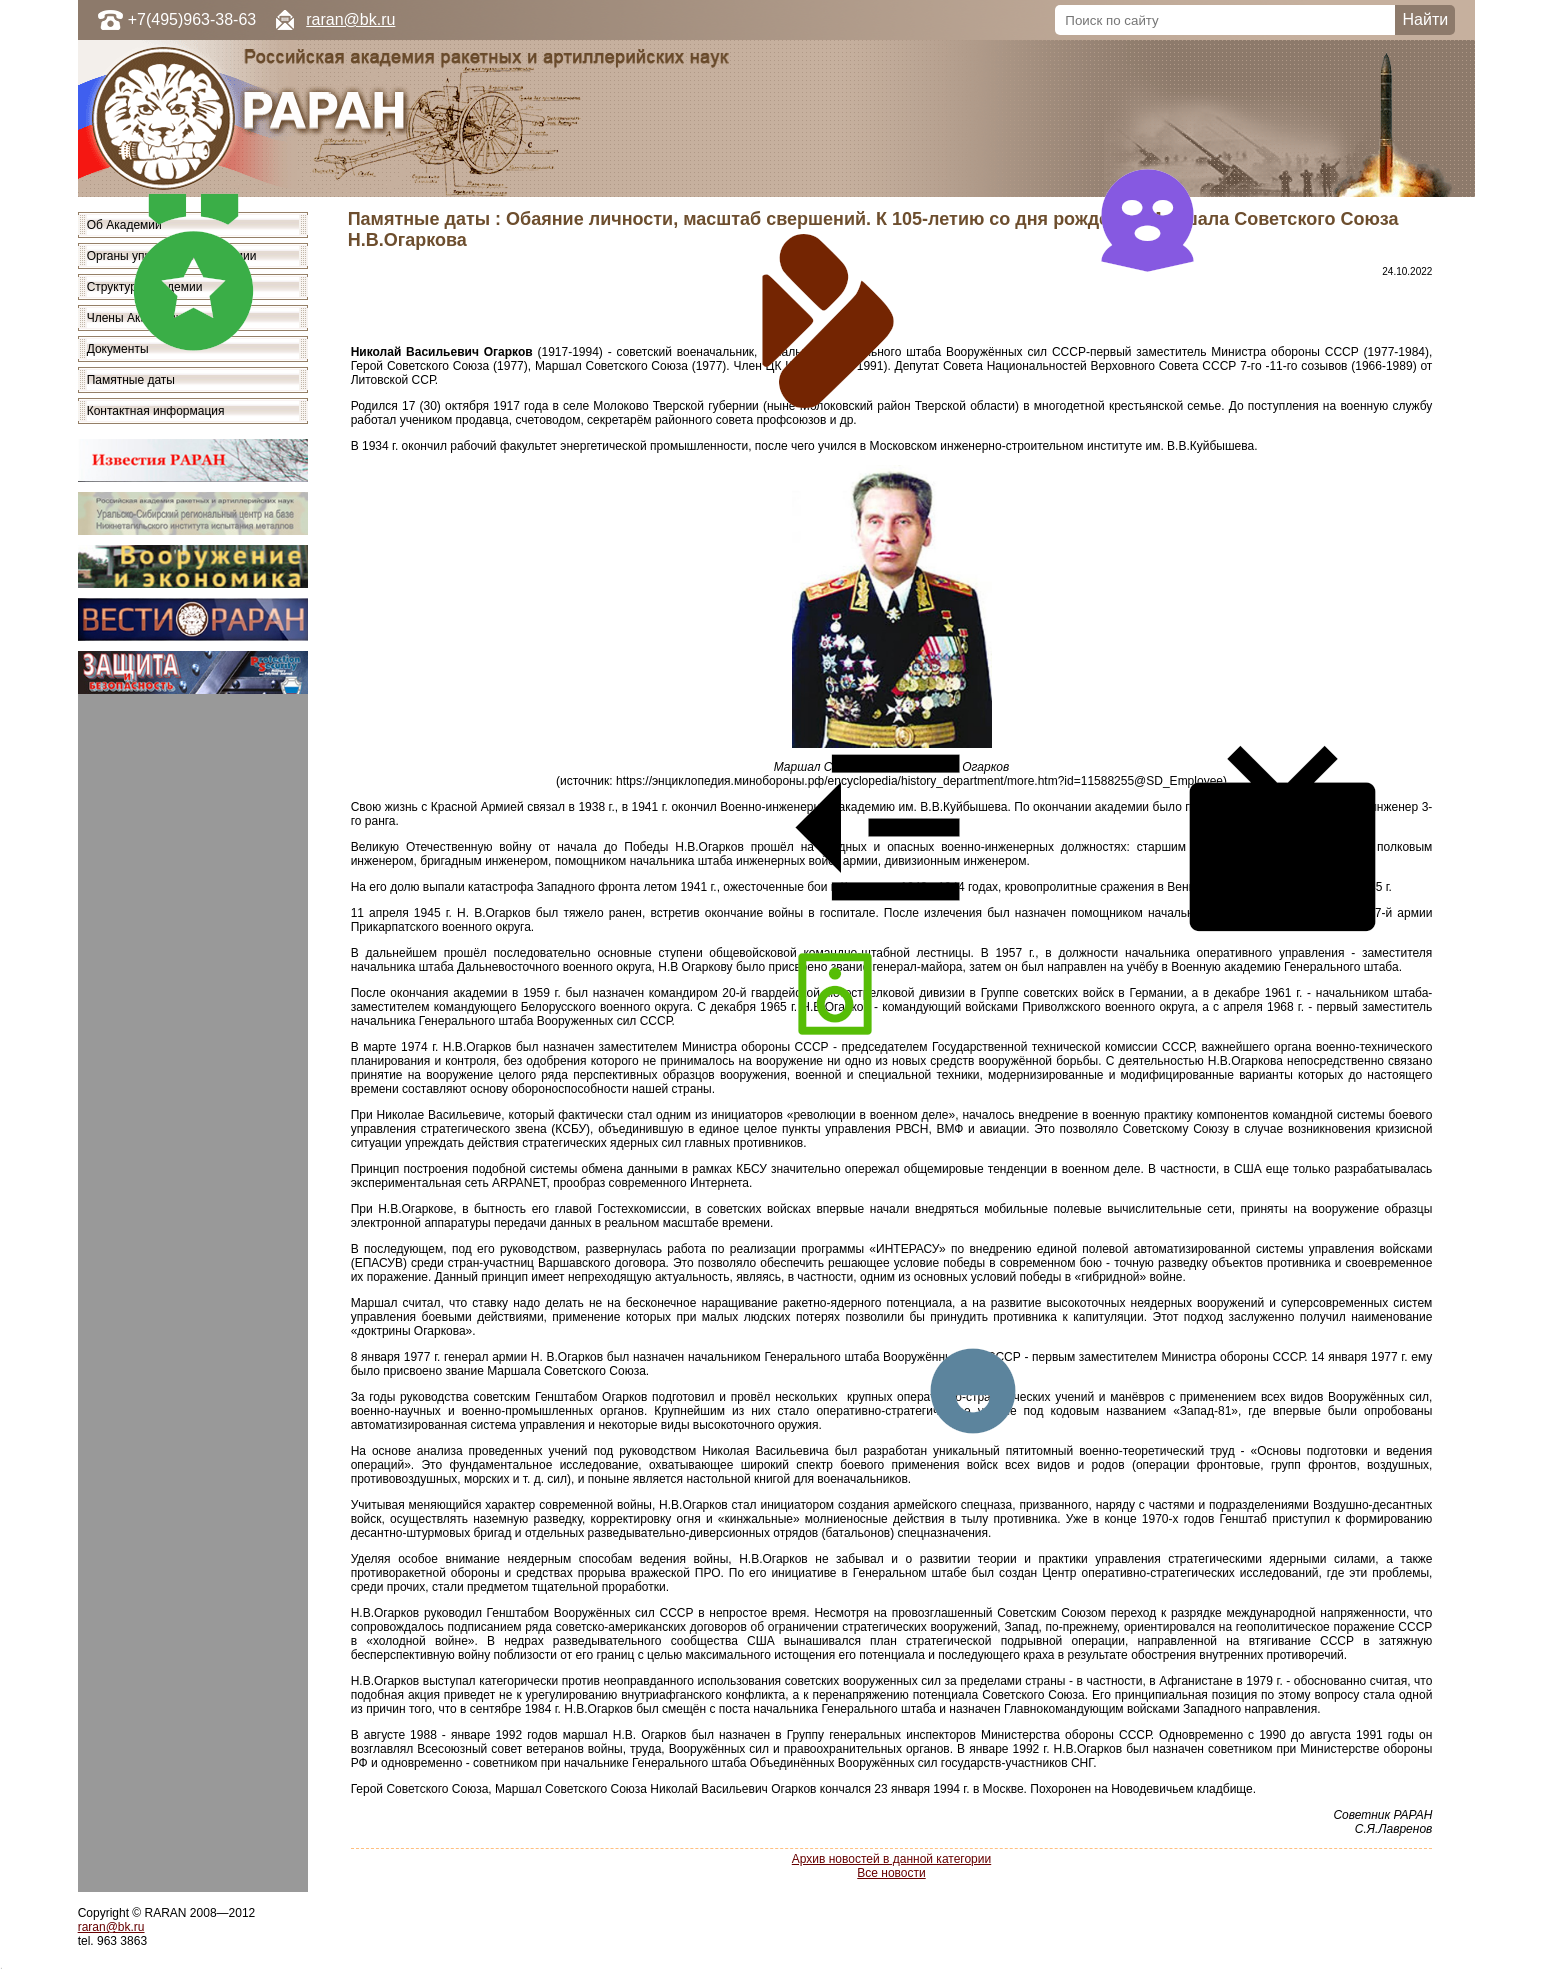  Describe the element at coordinates (835, 994) in the screenshot. I see `adjust speaker or audio output settings` at that location.